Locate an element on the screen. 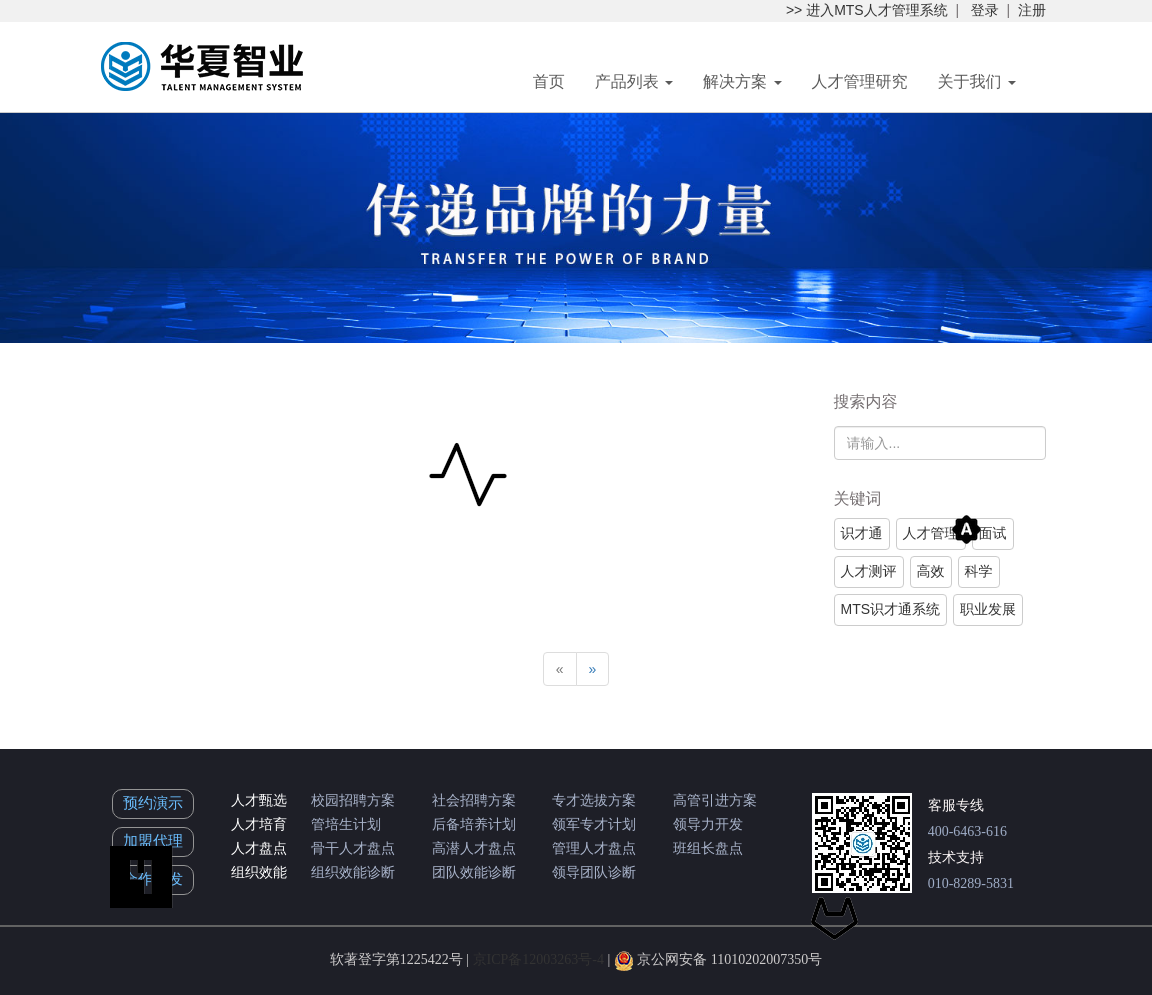 The height and width of the screenshot is (995, 1152). open GitLab repository is located at coordinates (834, 918).